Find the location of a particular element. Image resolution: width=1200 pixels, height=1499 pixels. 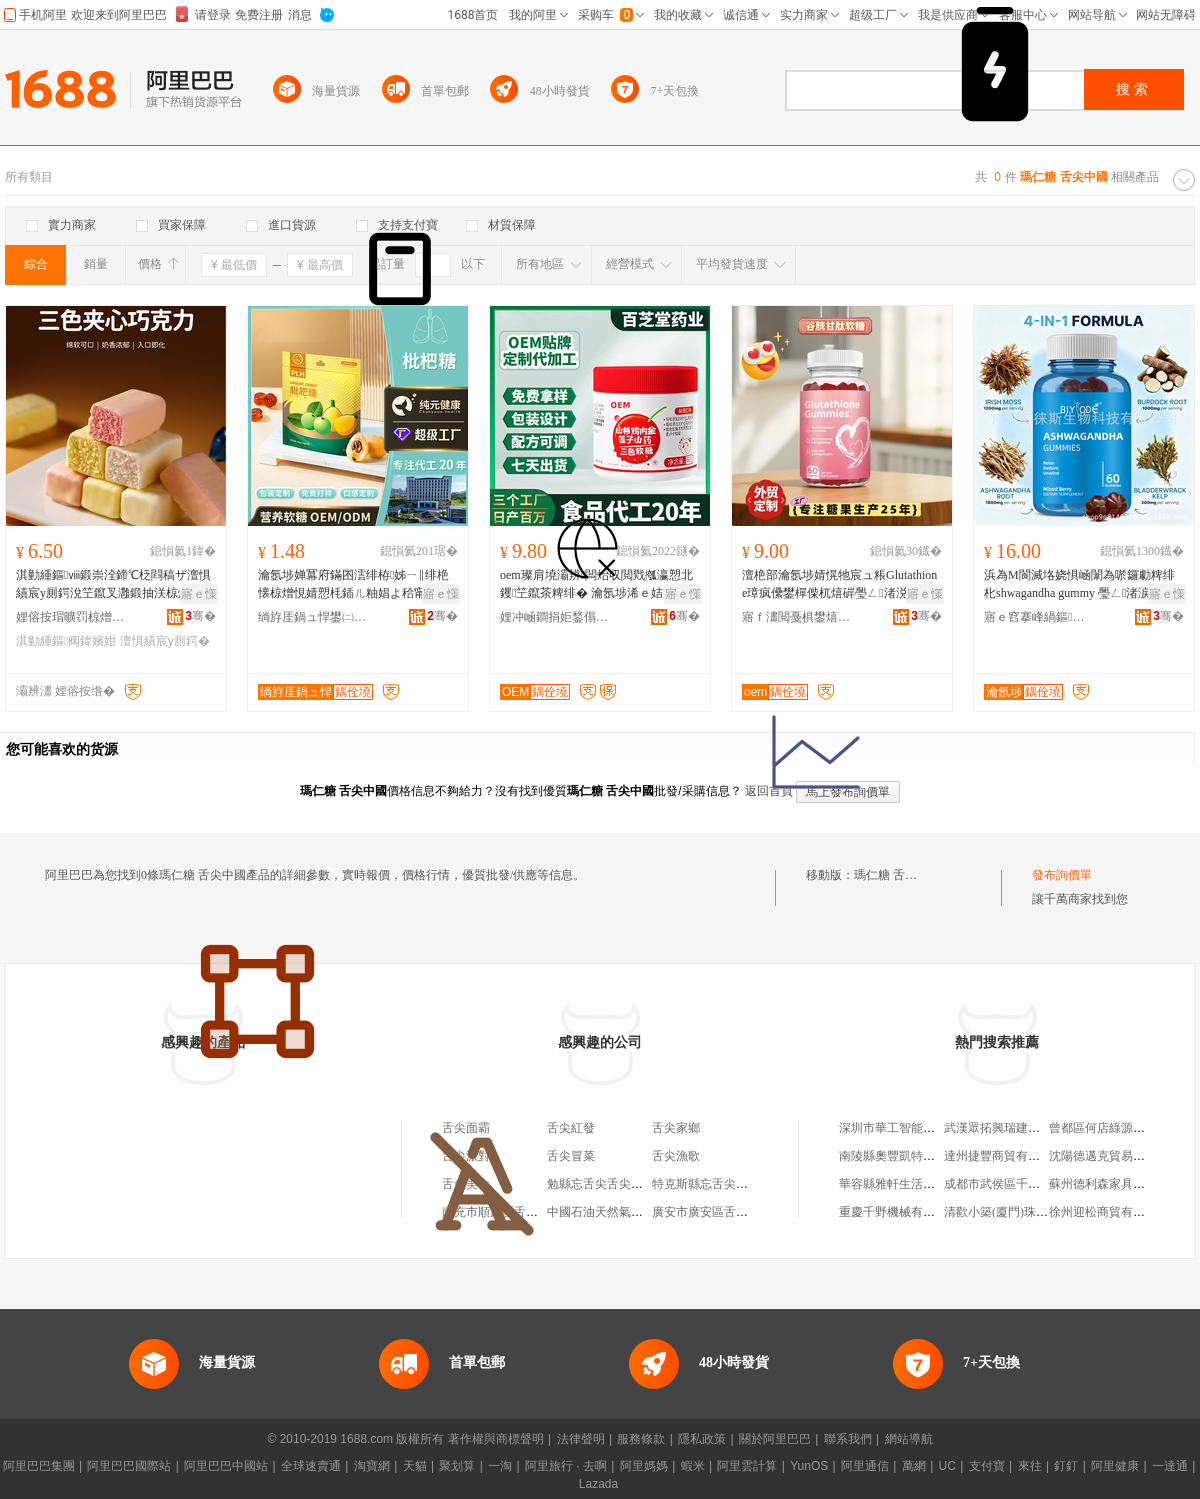

no internet connection is located at coordinates (587, 548).